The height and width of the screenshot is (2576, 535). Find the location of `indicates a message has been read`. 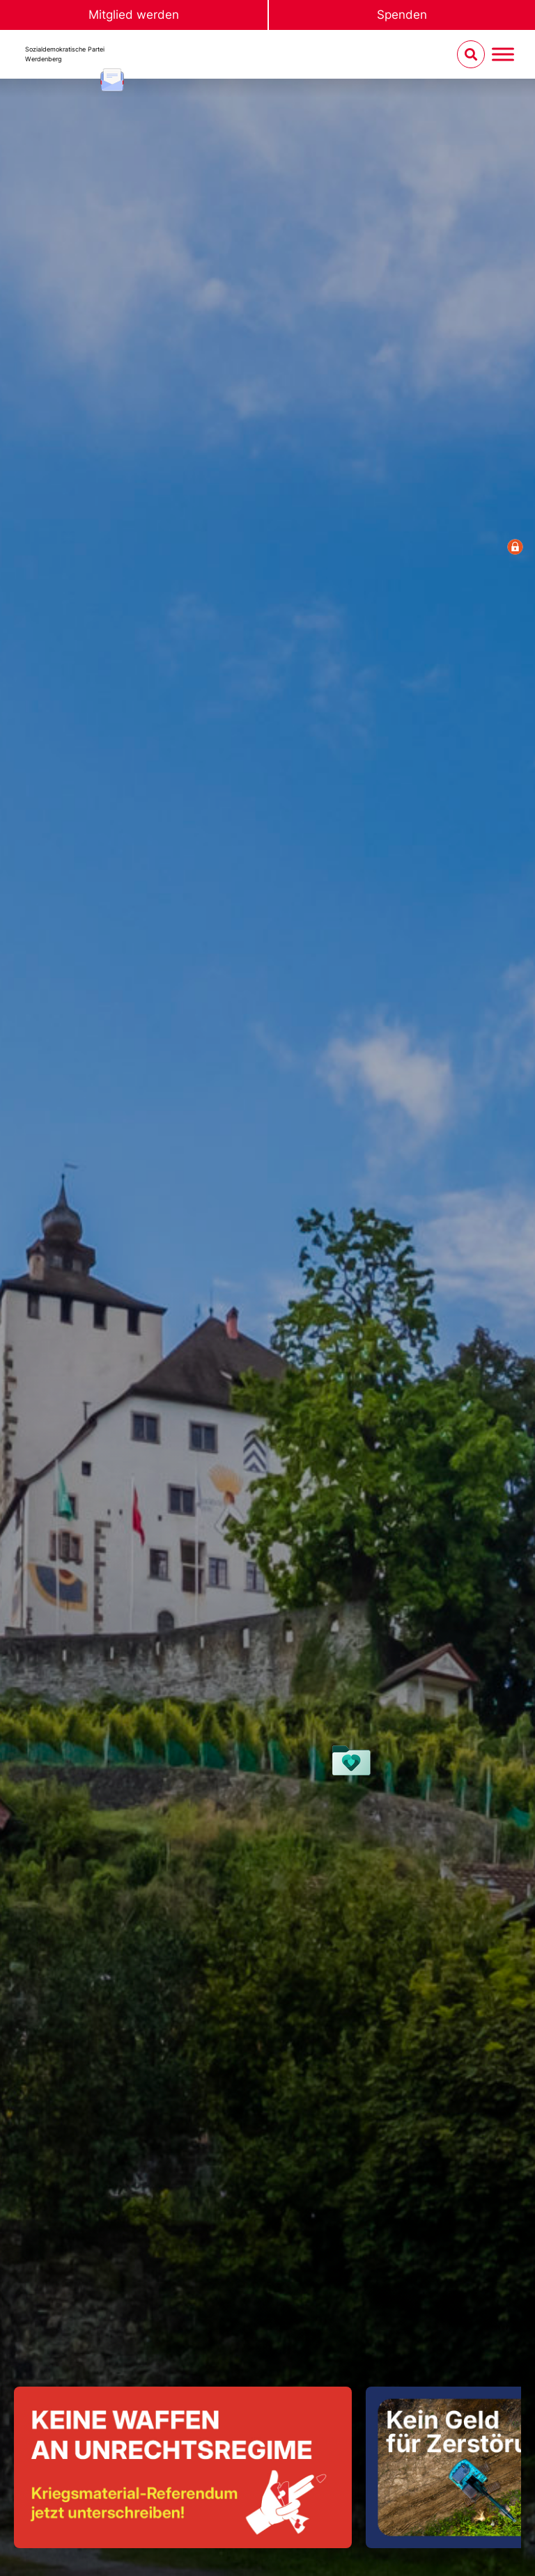

indicates a message has been read is located at coordinates (112, 81).